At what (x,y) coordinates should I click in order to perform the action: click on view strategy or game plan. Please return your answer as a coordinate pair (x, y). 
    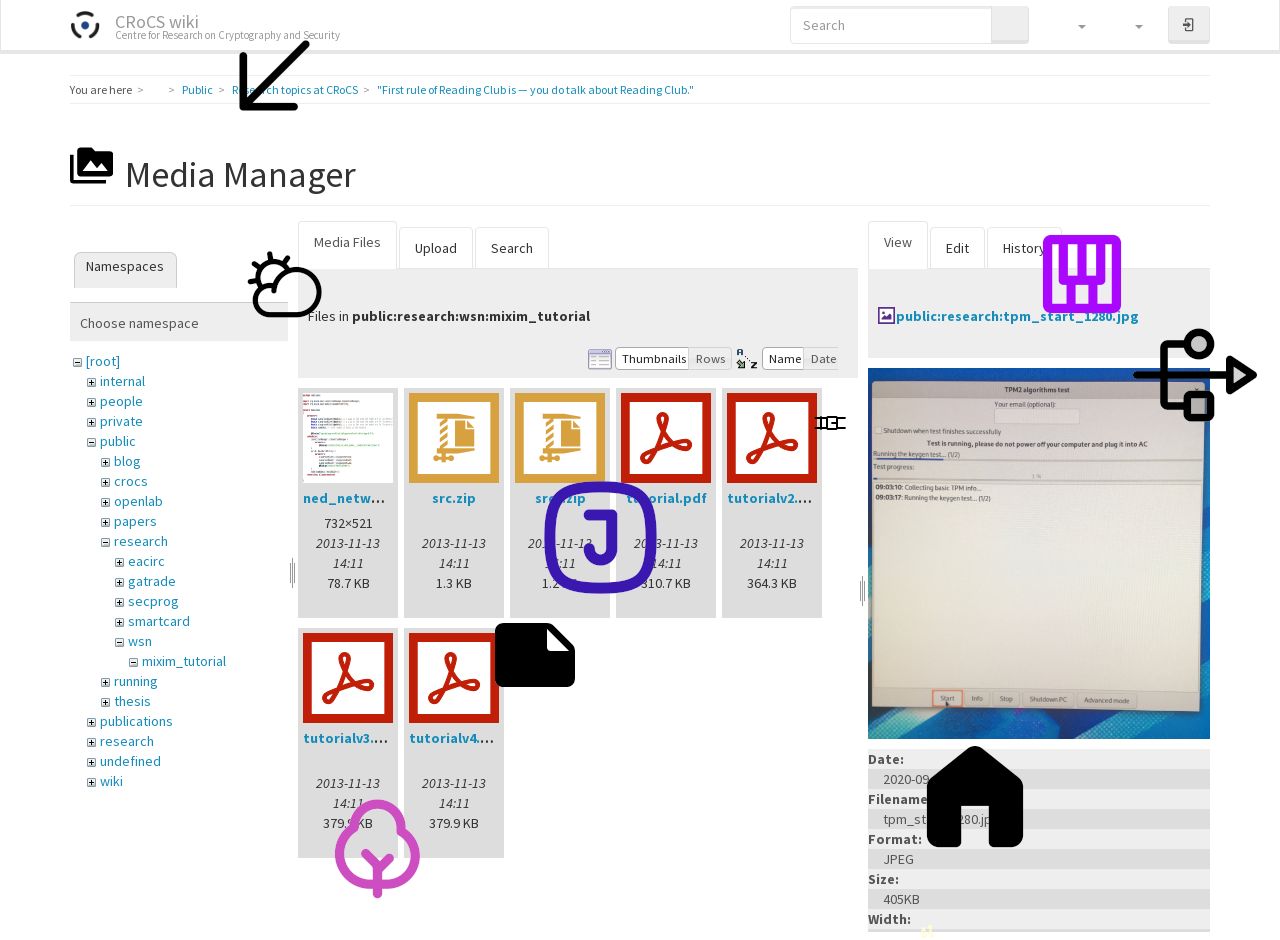
    Looking at the image, I should click on (927, 931).